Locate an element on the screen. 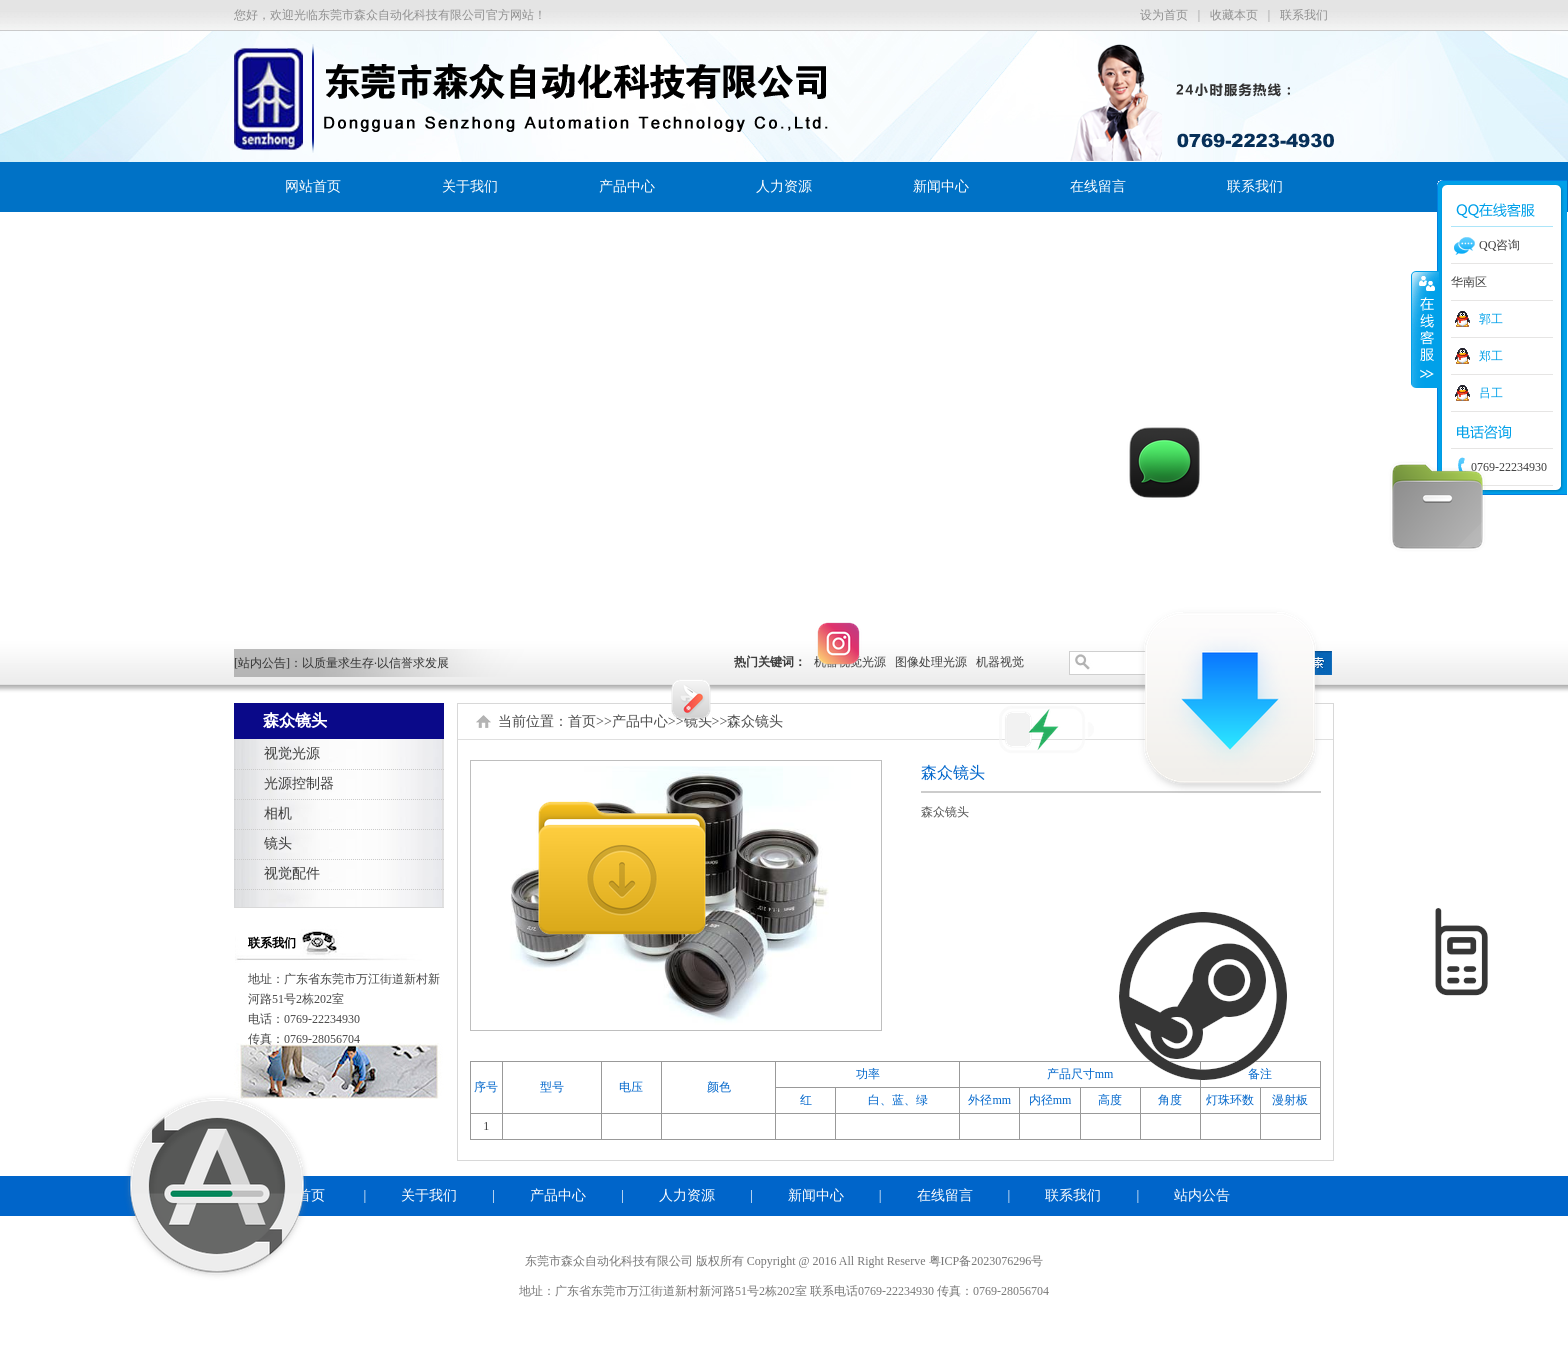  open the file manager application is located at coordinates (1437, 506).